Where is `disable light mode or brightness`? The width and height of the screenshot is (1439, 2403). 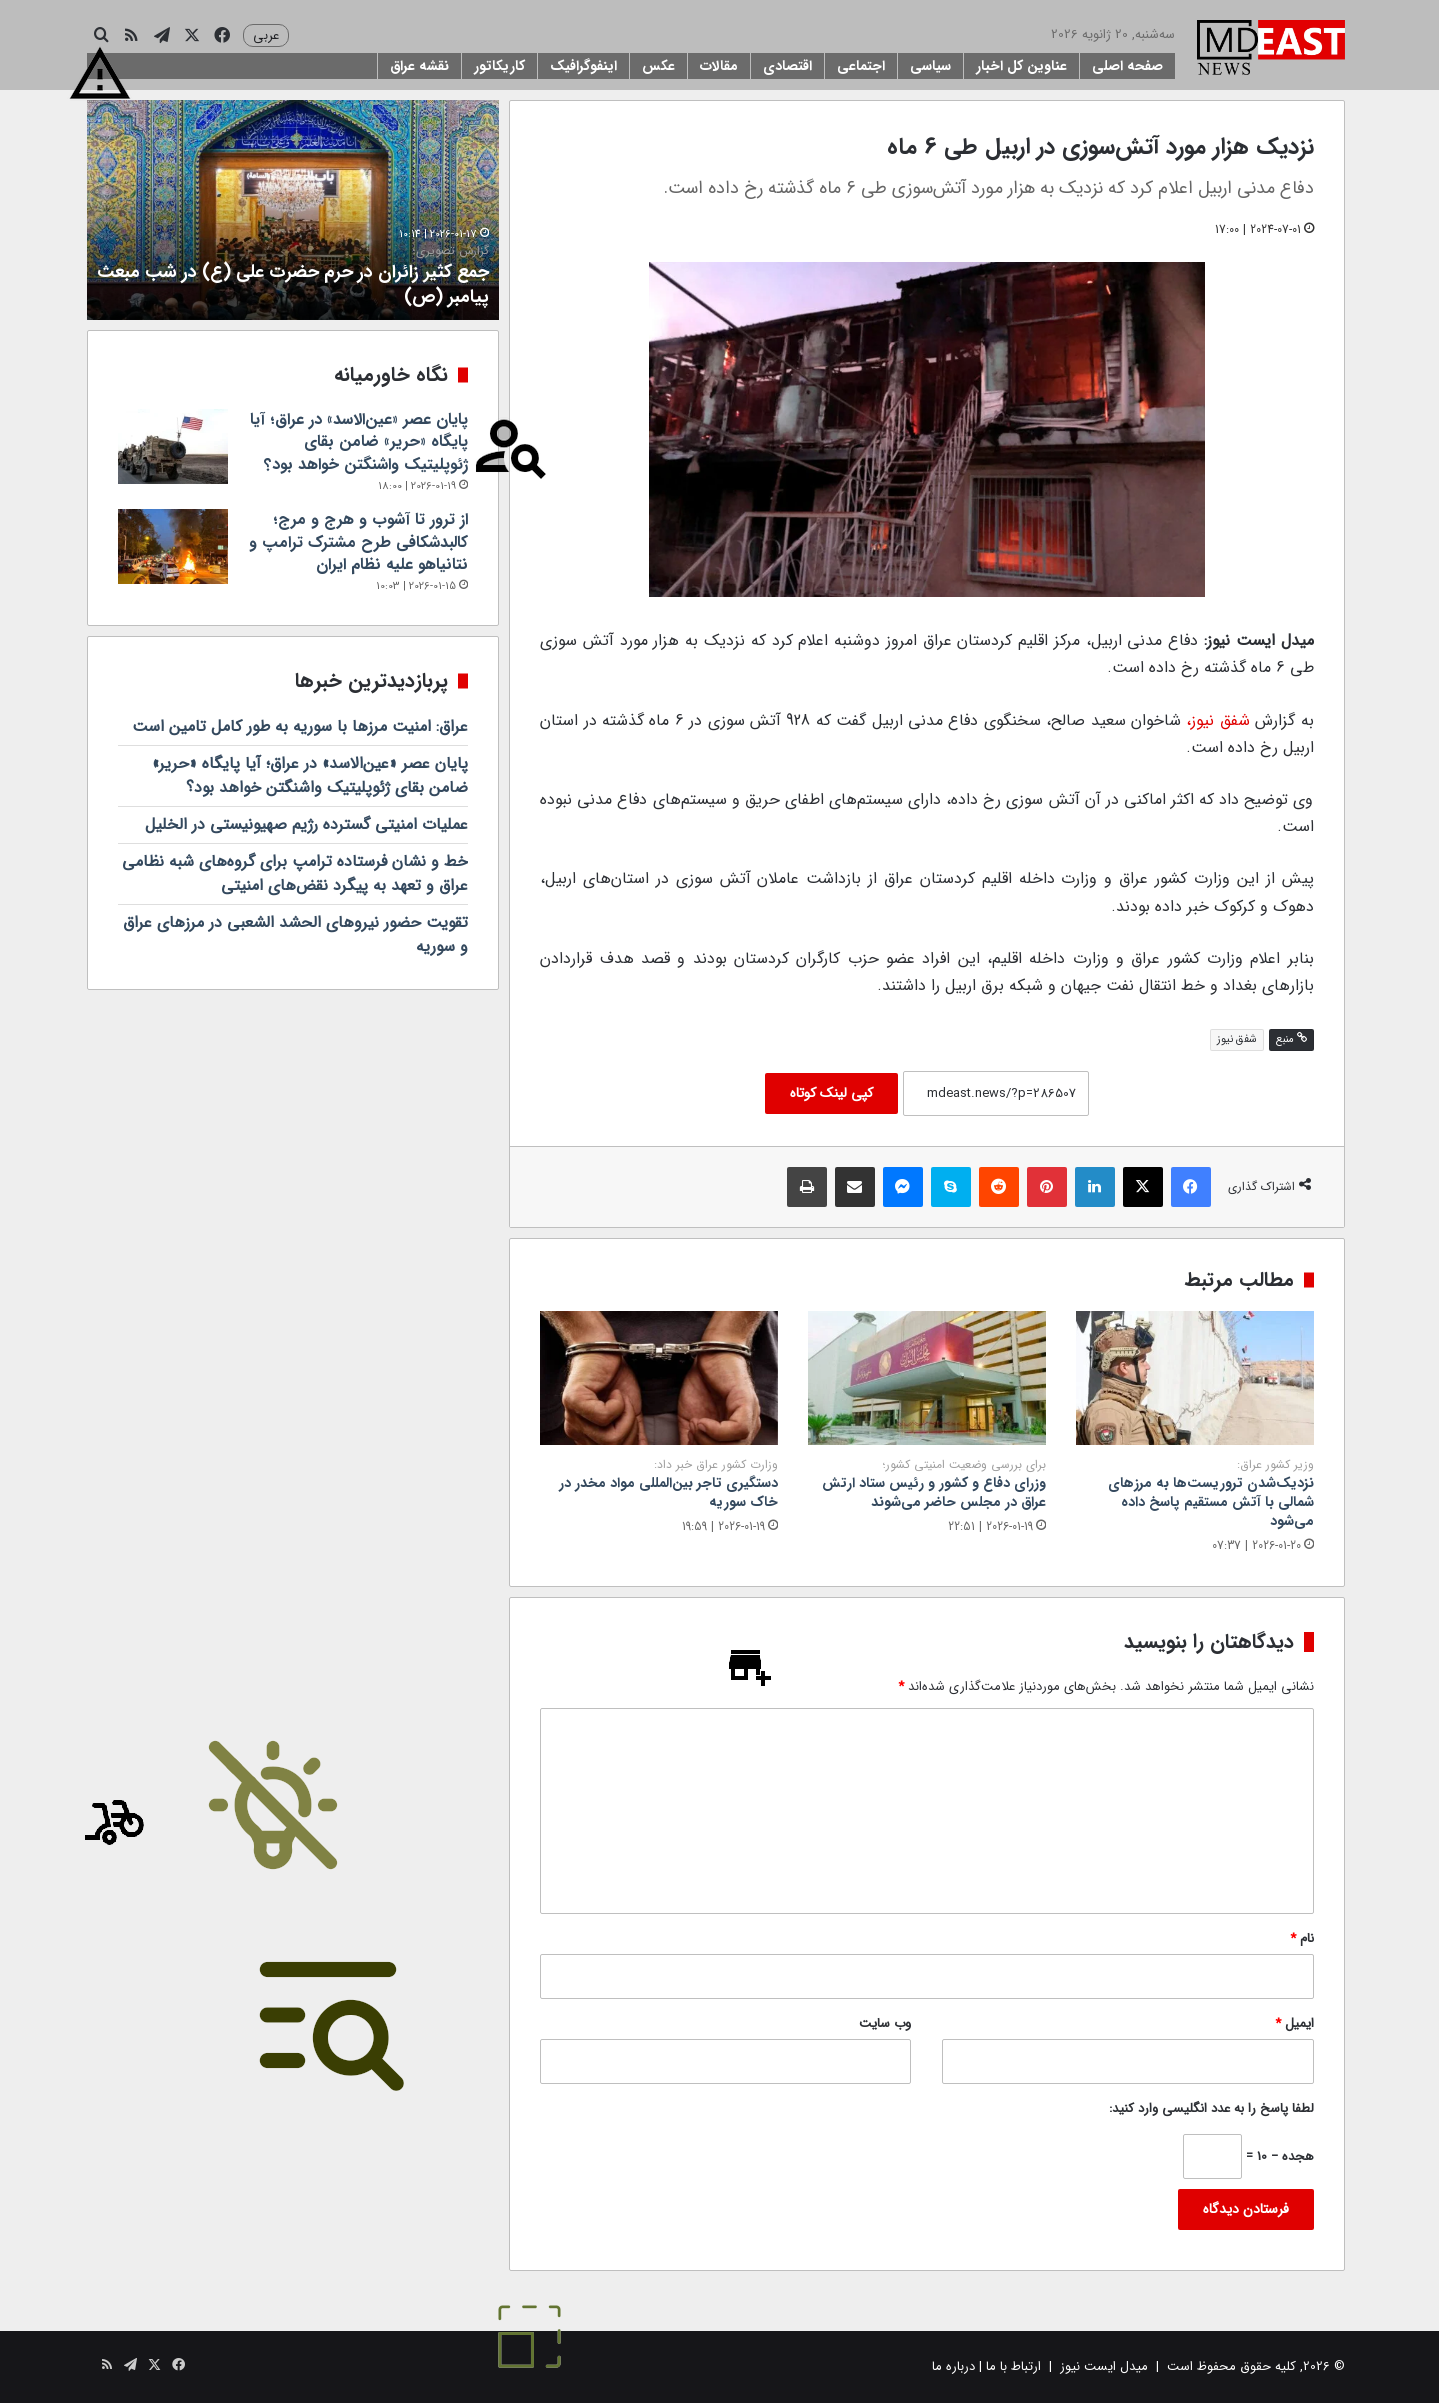 disable light mode or brightness is located at coordinates (273, 1805).